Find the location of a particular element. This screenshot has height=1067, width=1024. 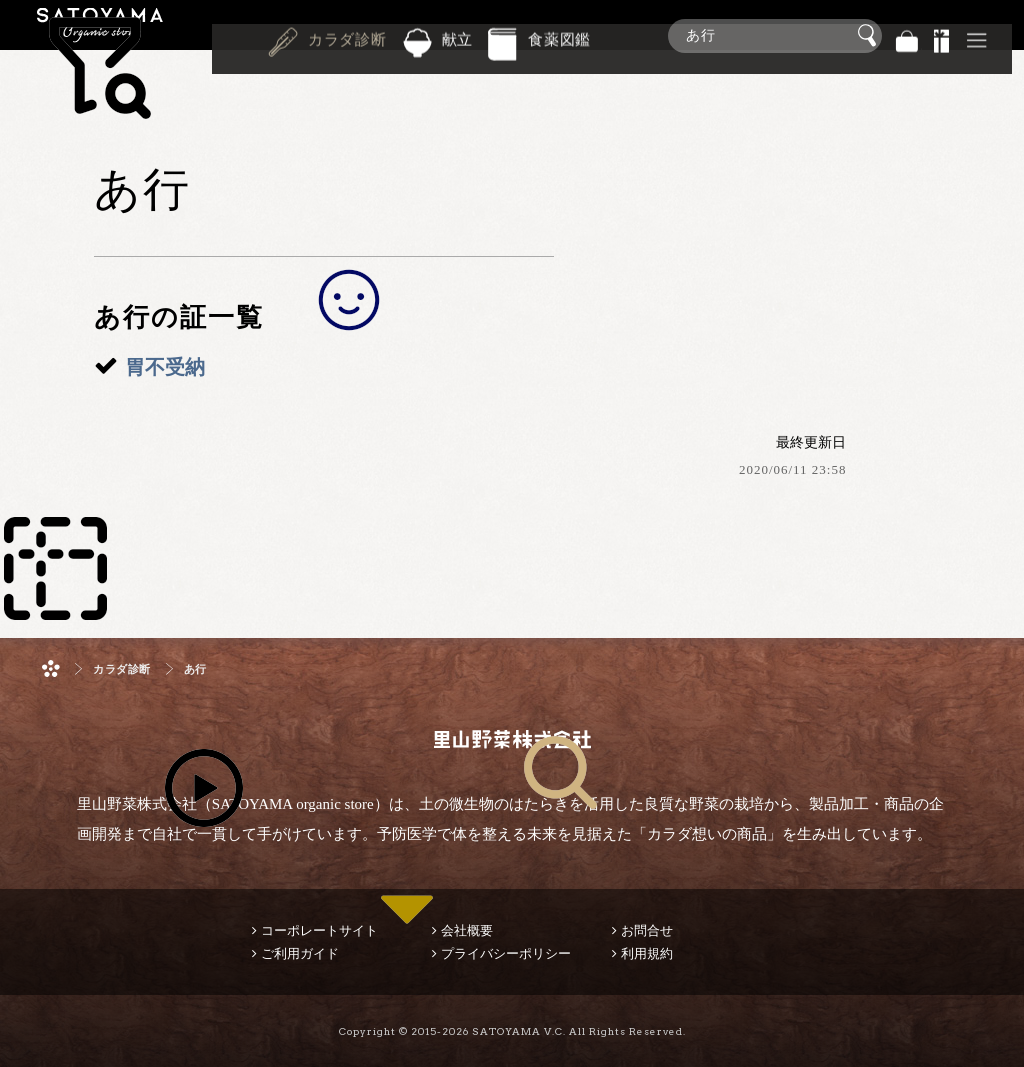

search for content or items is located at coordinates (560, 772).